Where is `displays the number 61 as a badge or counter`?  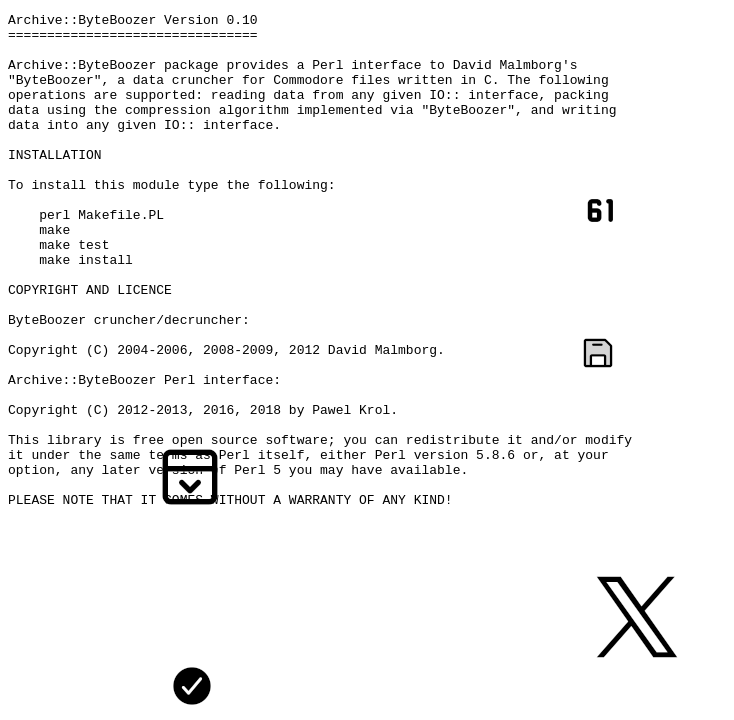
displays the number 61 as a badge or counter is located at coordinates (601, 210).